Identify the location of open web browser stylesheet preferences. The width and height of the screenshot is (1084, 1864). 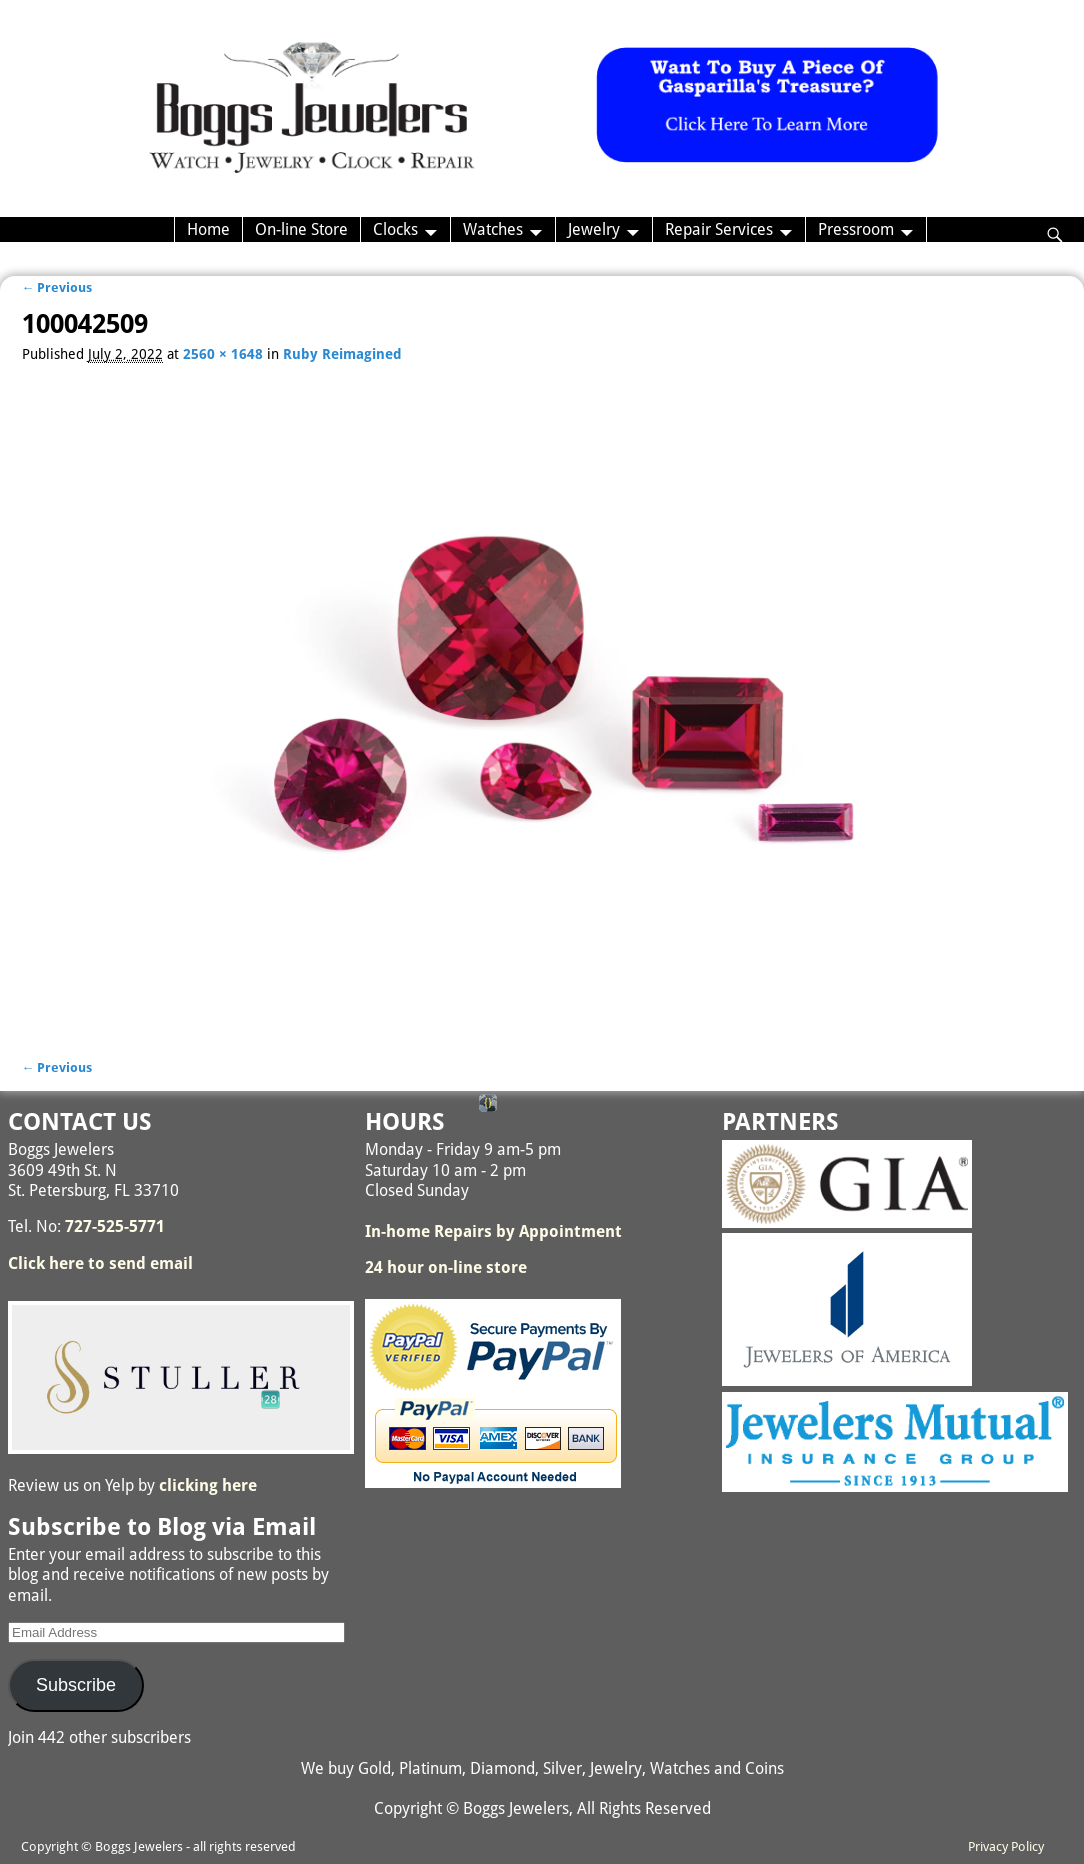
(488, 1103).